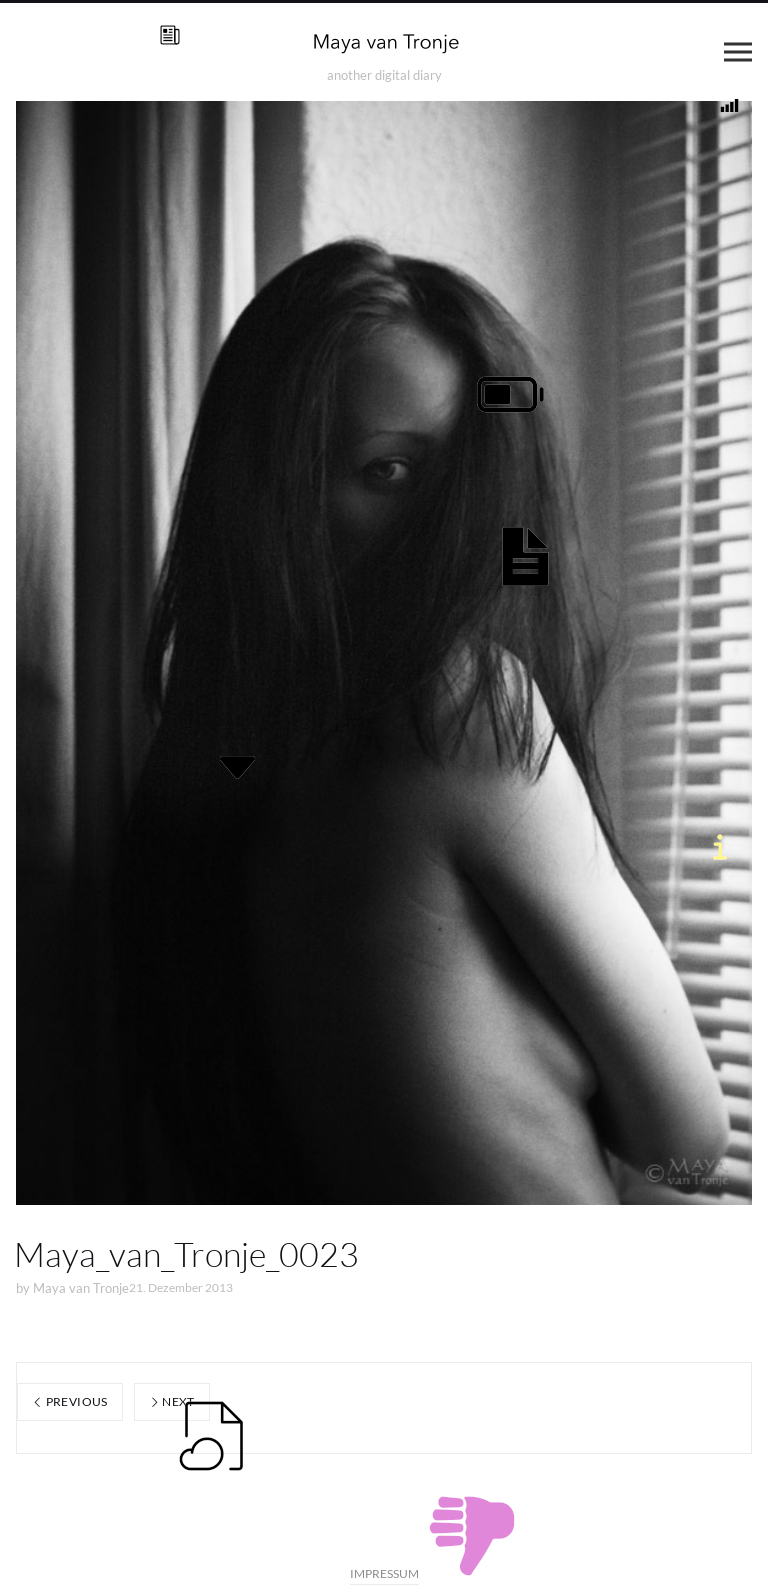 This screenshot has height=1586, width=768. What do you see at coordinates (720, 847) in the screenshot?
I see `view more information or details` at bounding box center [720, 847].